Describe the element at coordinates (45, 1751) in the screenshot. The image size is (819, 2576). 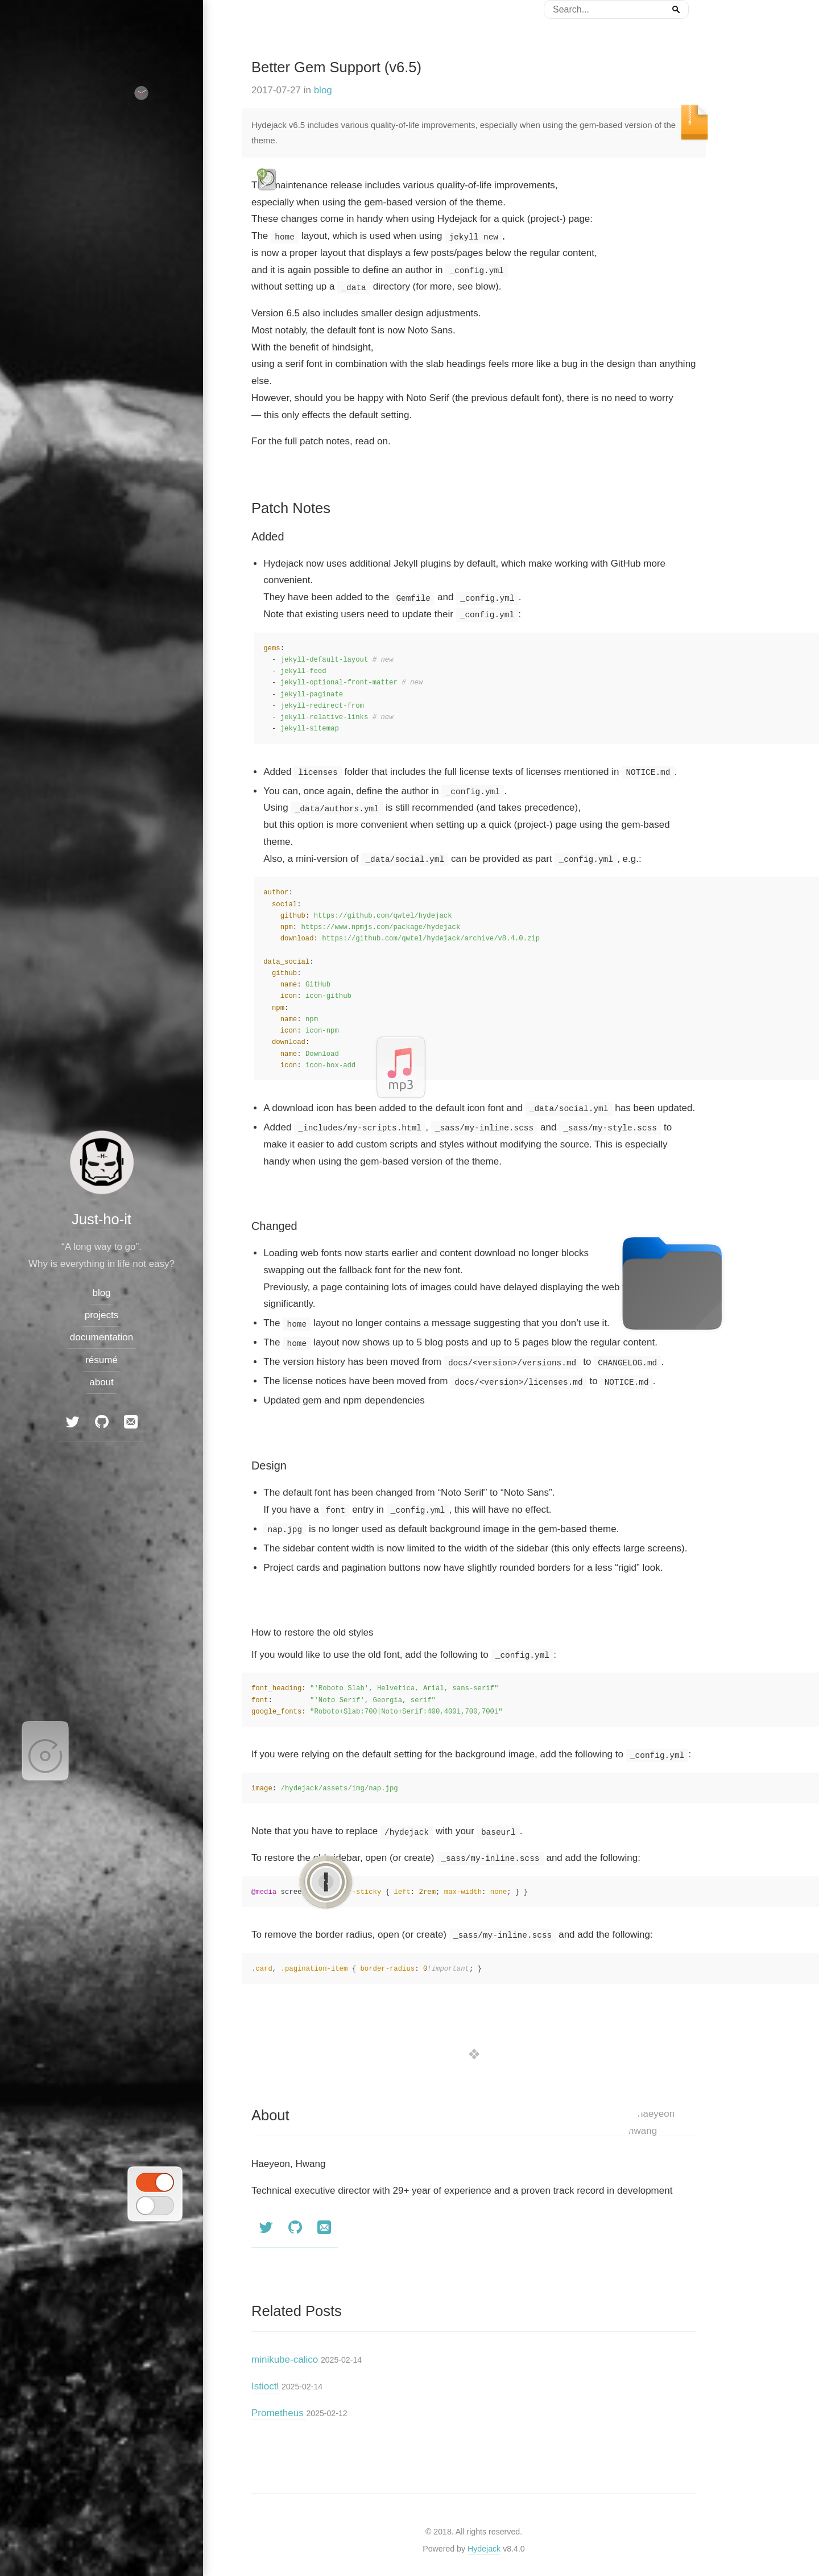
I see `access hard drive storage` at that location.